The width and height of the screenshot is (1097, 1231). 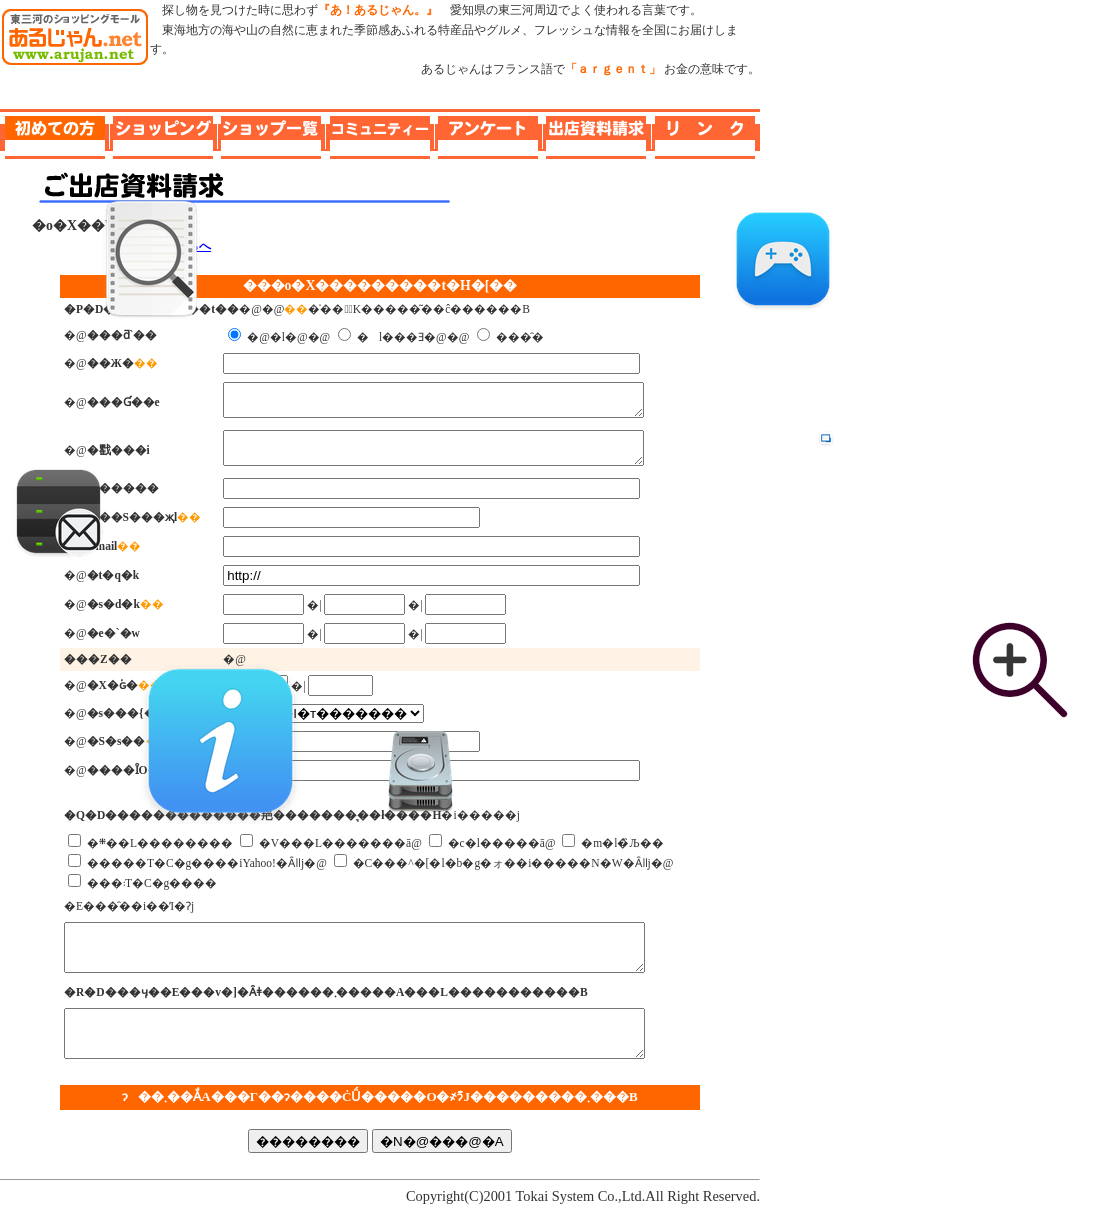 What do you see at coordinates (826, 438) in the screenshot?
I see `open remote desktop manager` at bounding box center [826, 438].